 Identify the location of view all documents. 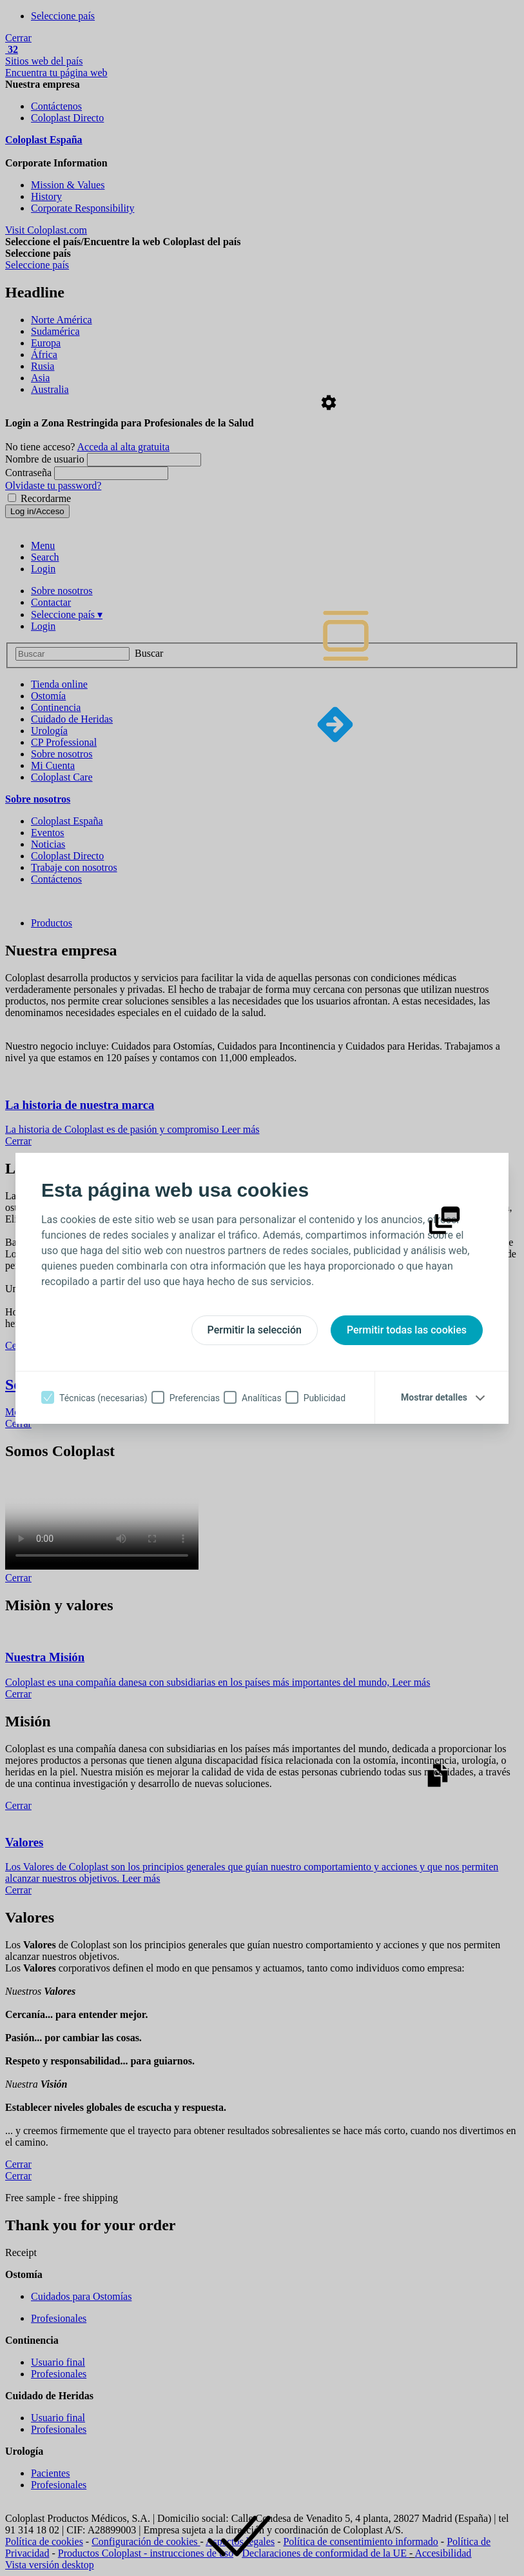
(438, 1775).